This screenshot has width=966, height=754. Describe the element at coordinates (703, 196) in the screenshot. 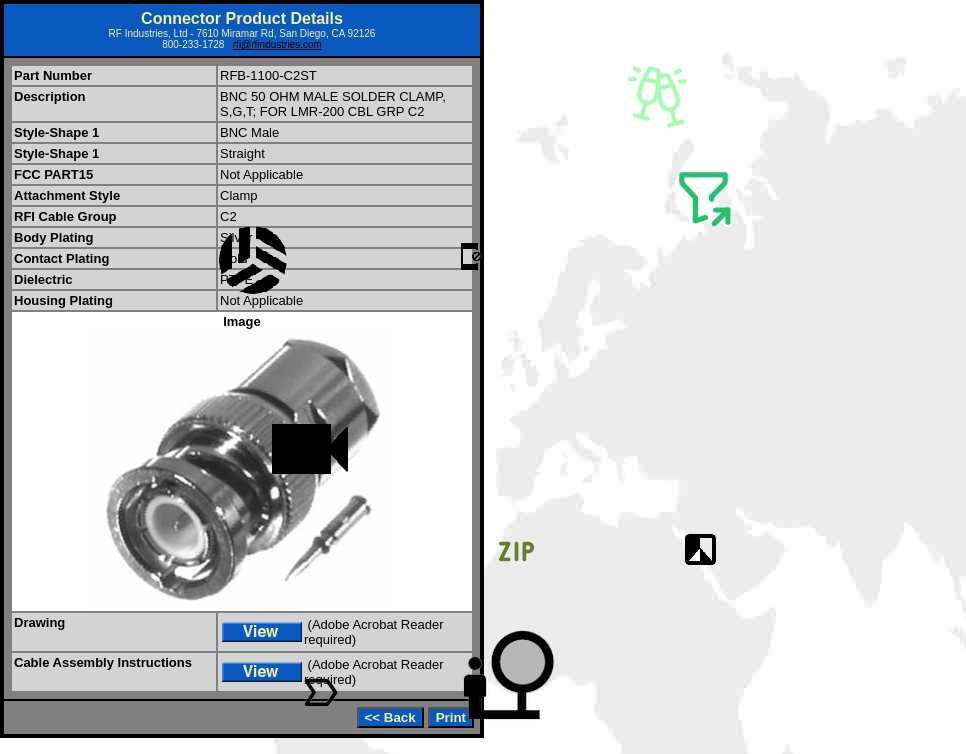

I see `share current filter settings` at that location.